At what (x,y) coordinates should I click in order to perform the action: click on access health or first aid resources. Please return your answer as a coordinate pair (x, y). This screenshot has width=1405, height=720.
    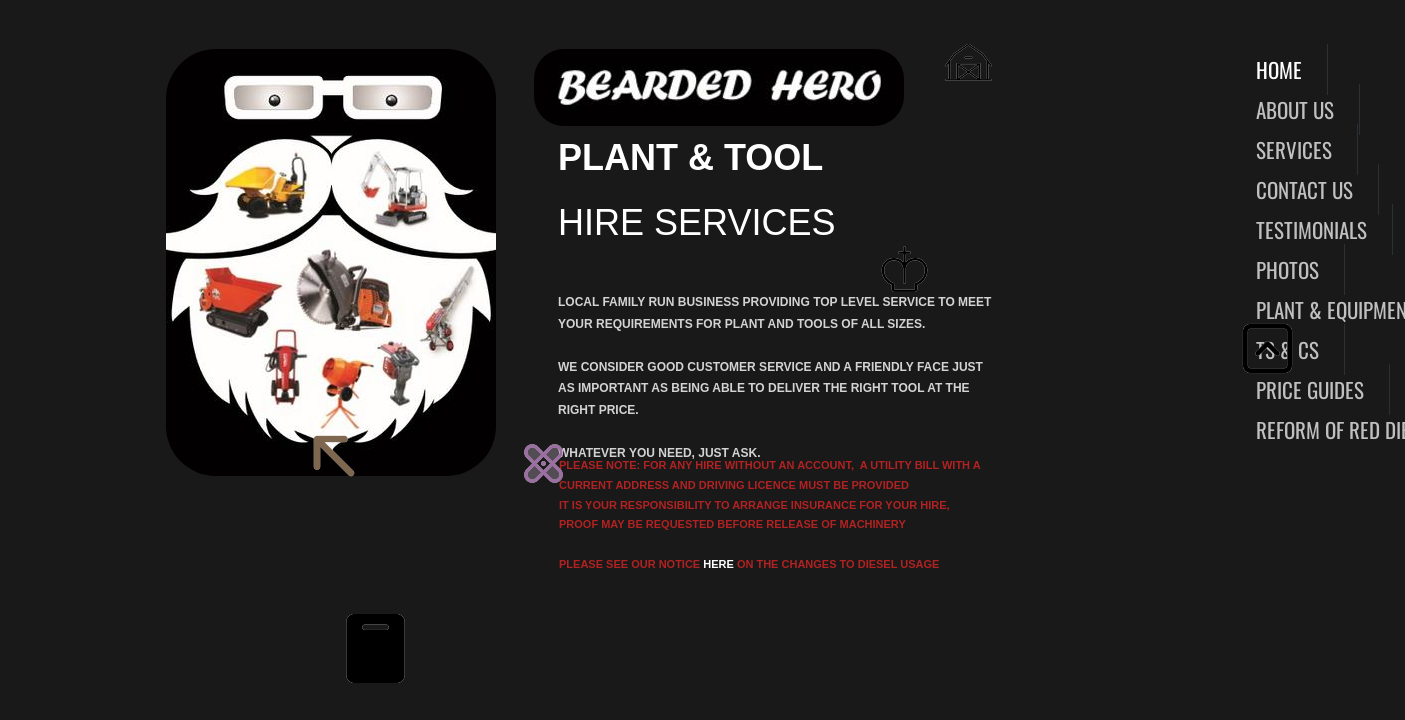
    Looking at the image, I should click on (543, 463).